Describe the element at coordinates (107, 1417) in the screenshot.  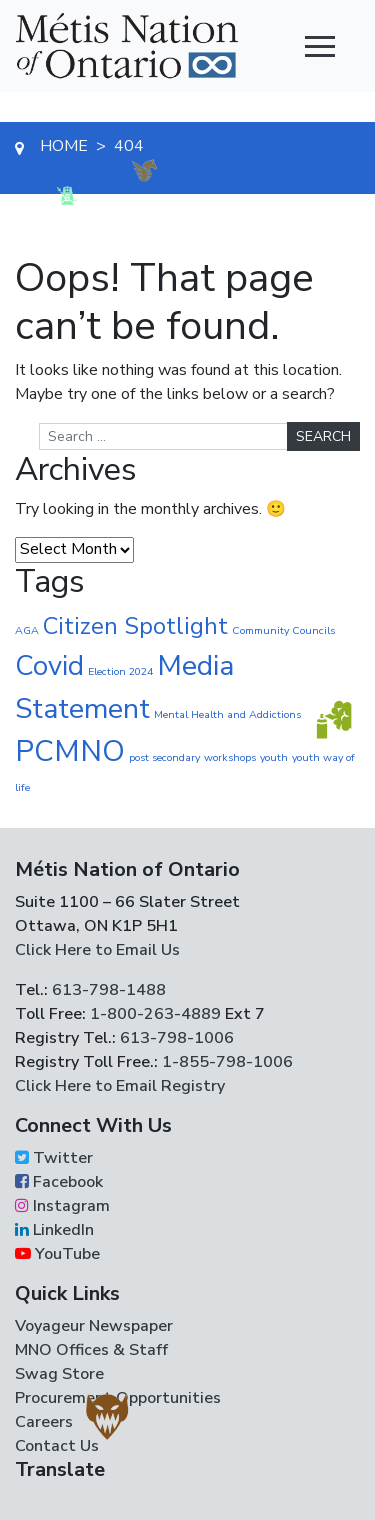
I see `select imp or demon character` at that location.